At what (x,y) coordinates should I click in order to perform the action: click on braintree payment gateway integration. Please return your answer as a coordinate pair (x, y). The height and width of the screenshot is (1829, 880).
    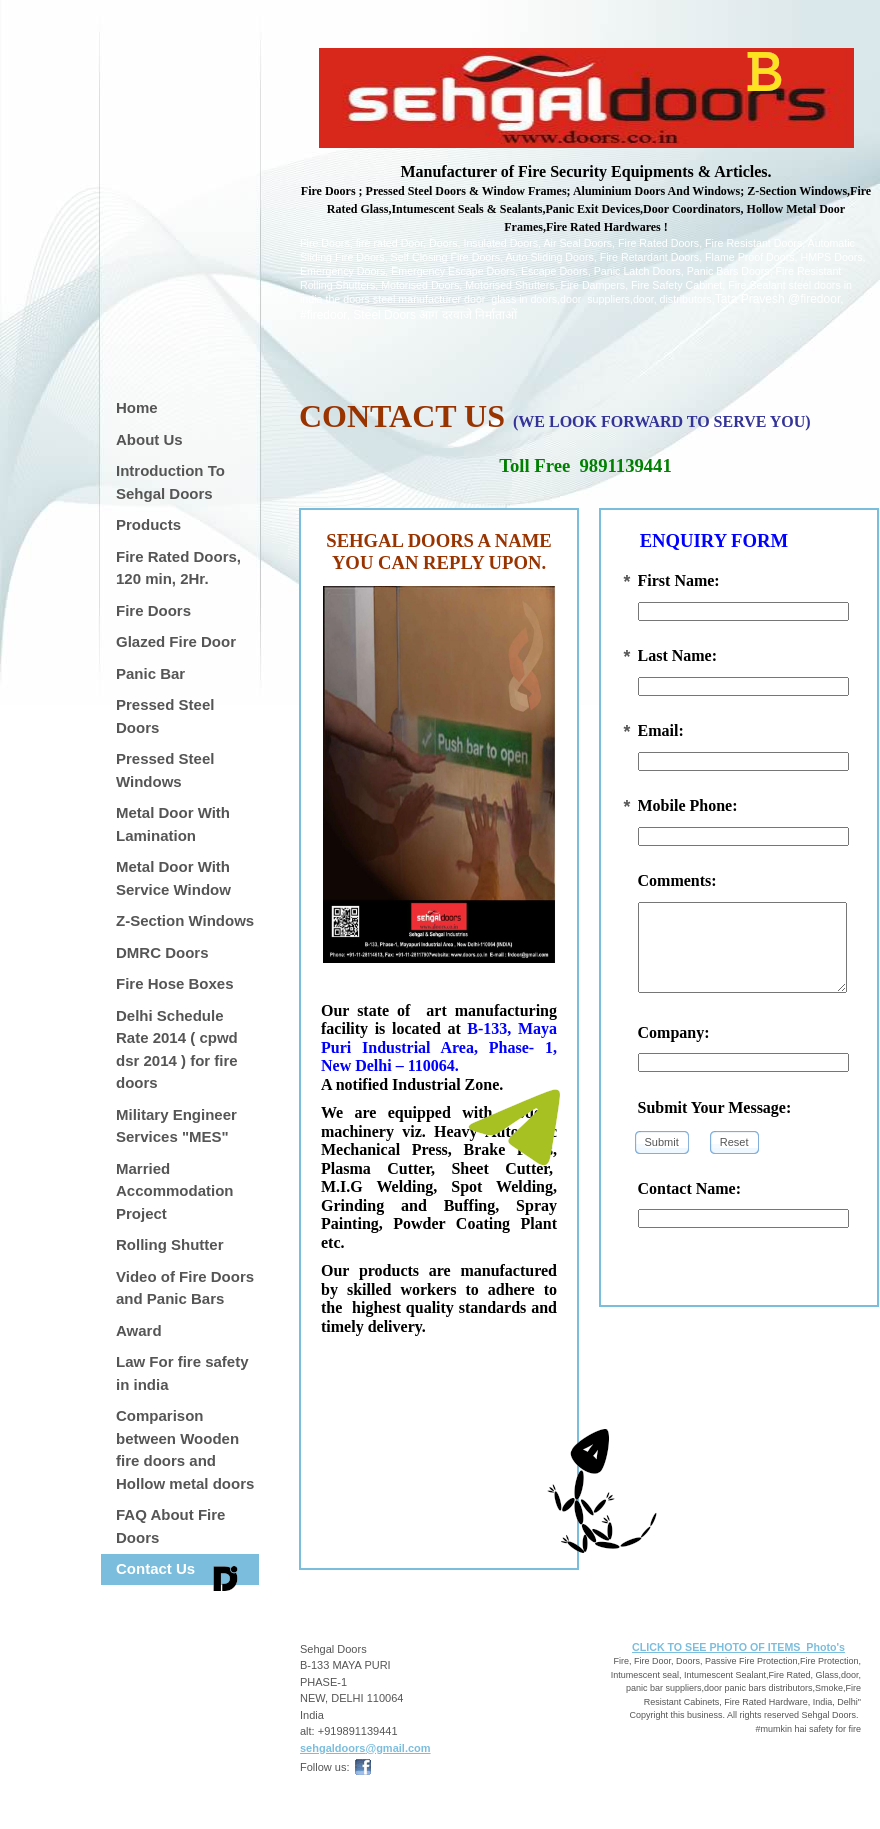
    Looking at the image, I should click on (764, 71).